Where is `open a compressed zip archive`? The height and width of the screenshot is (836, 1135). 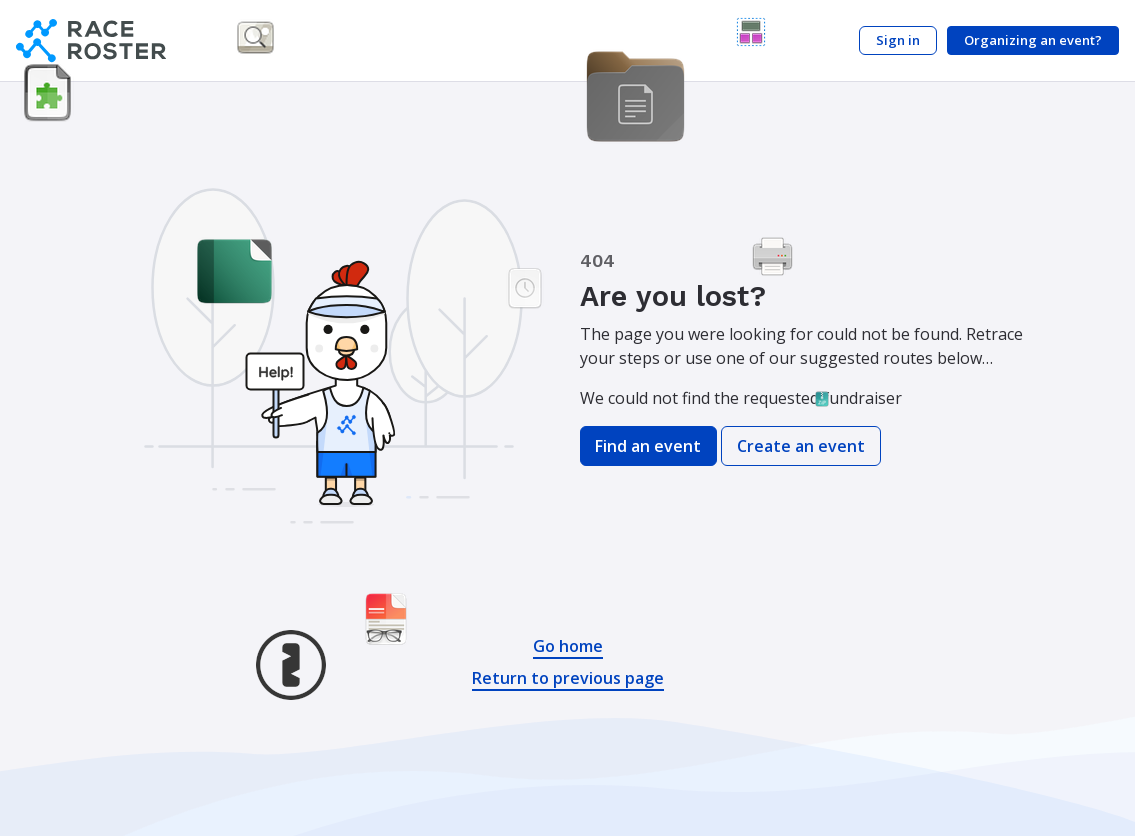 open a compressed zip archive is located at coordinates (822, 399).